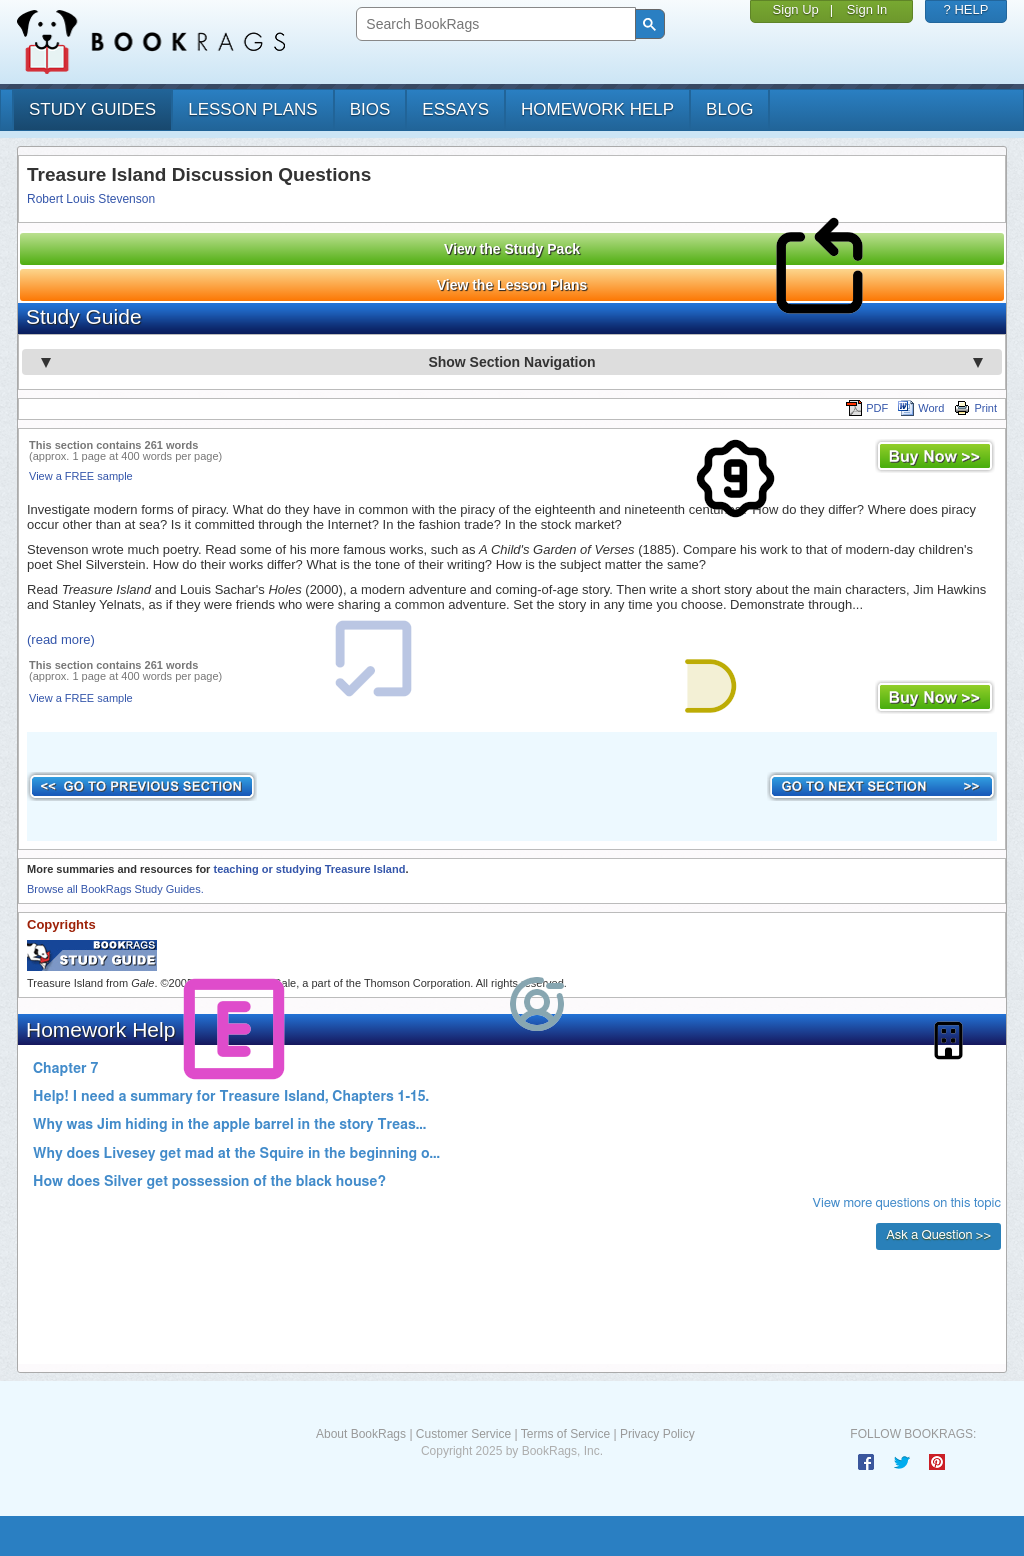 Image resolution: width=1024 pixels, height=1556 pixels. I want to click on indicates rank or position number 9, so click(735, 478).